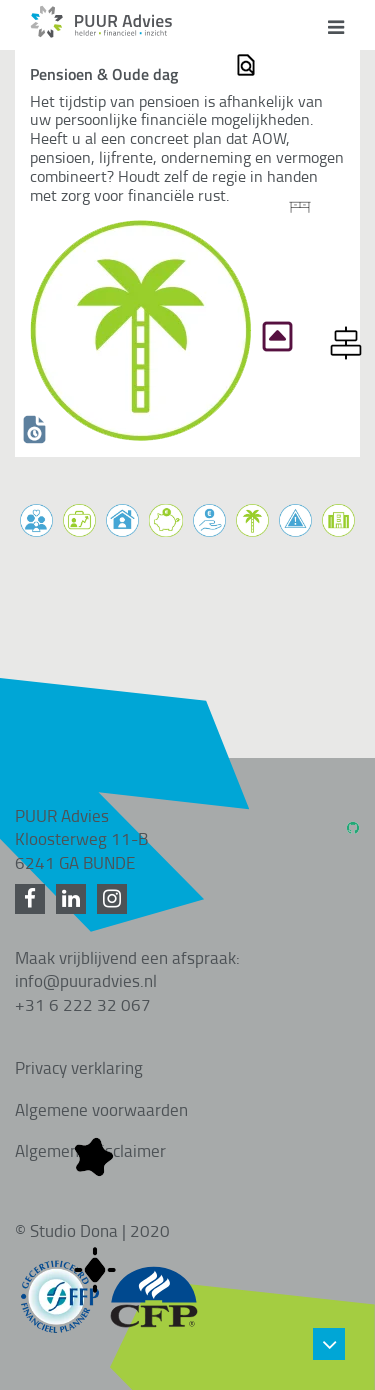 The width and height of the screenshot is (375, 1390). I want to click on expand content upward, so click(277, 336).